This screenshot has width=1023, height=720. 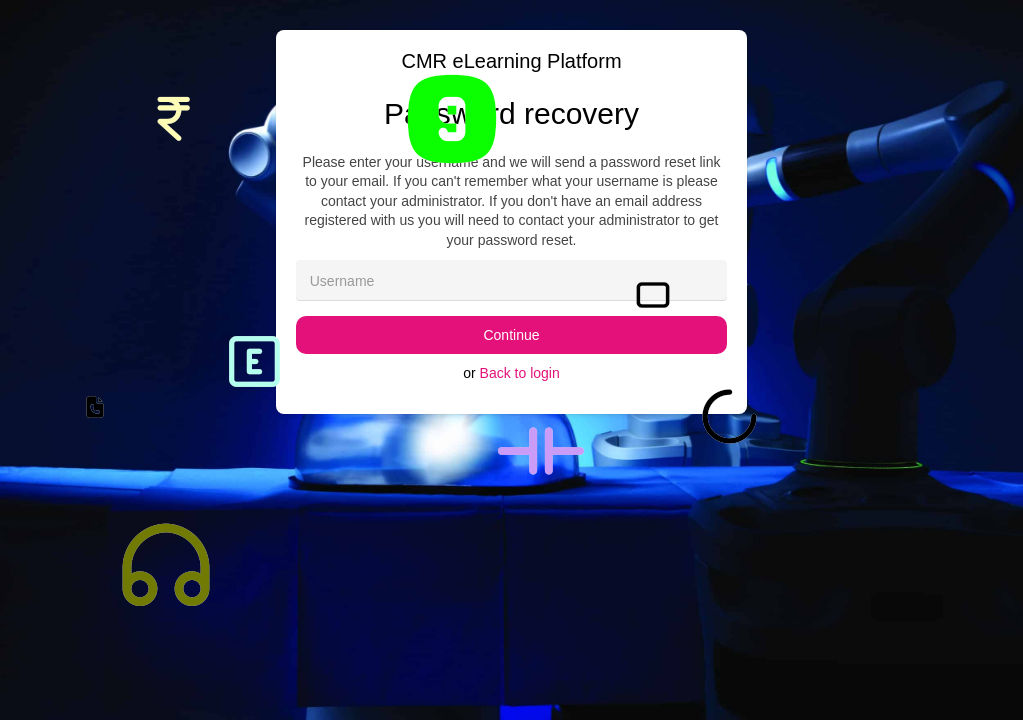 I want to click on indicates an "E" rating or classification, so click(x=254, y=361).